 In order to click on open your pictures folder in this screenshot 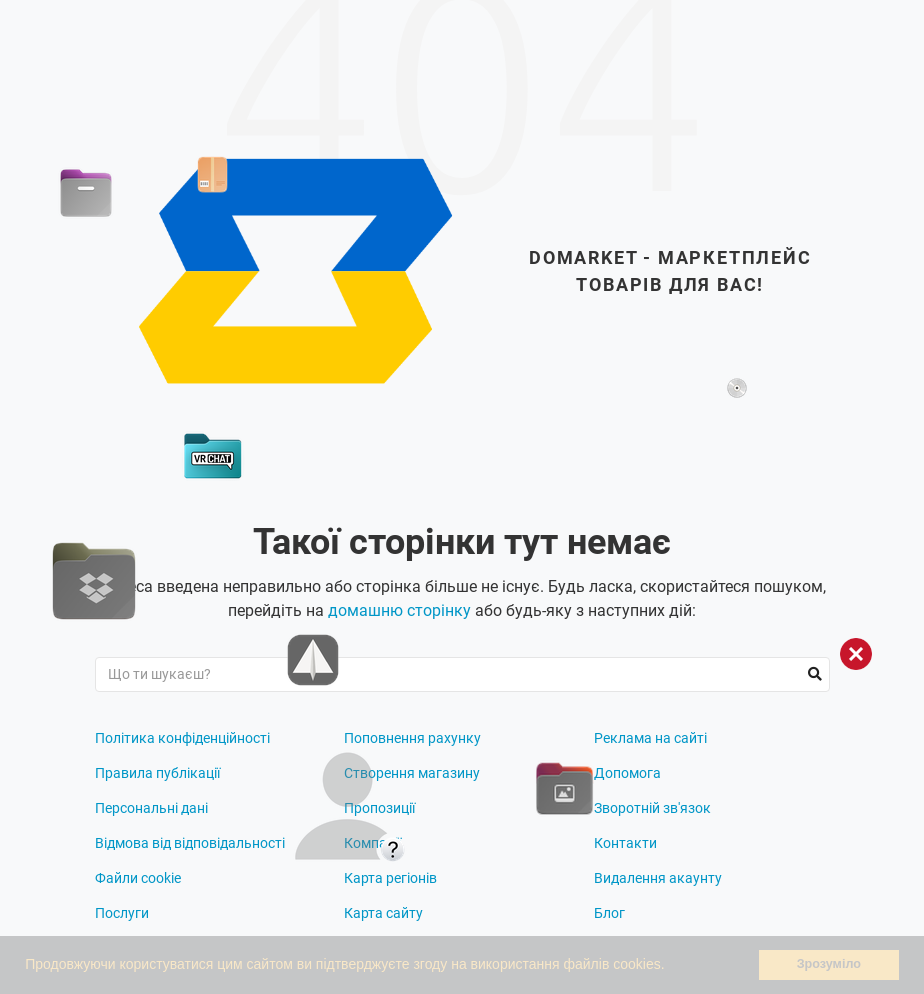, I will do `click(564, 788)`.